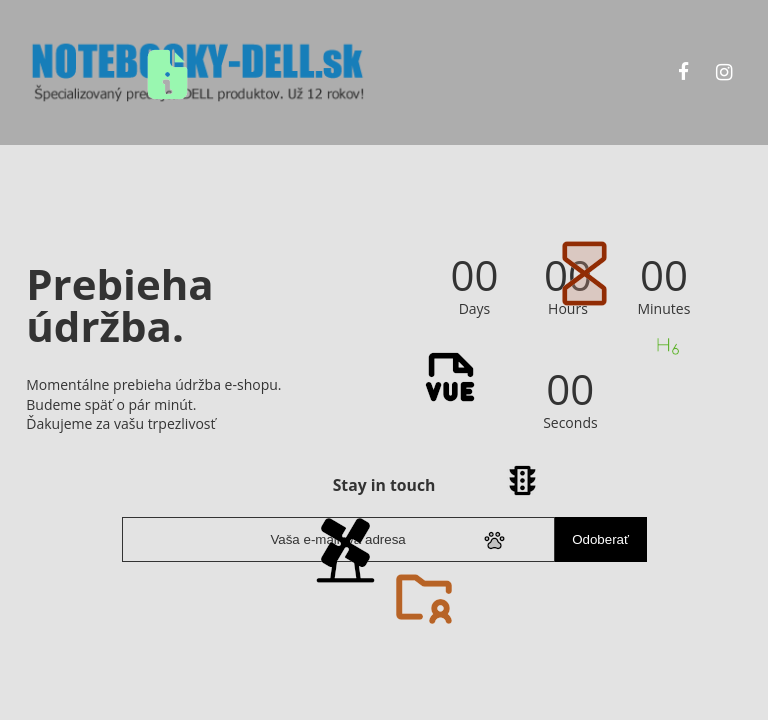 Image resolution: width=768 pixels, height=720 pixels. I want to click on view traffic conditions, so click(522, 480).